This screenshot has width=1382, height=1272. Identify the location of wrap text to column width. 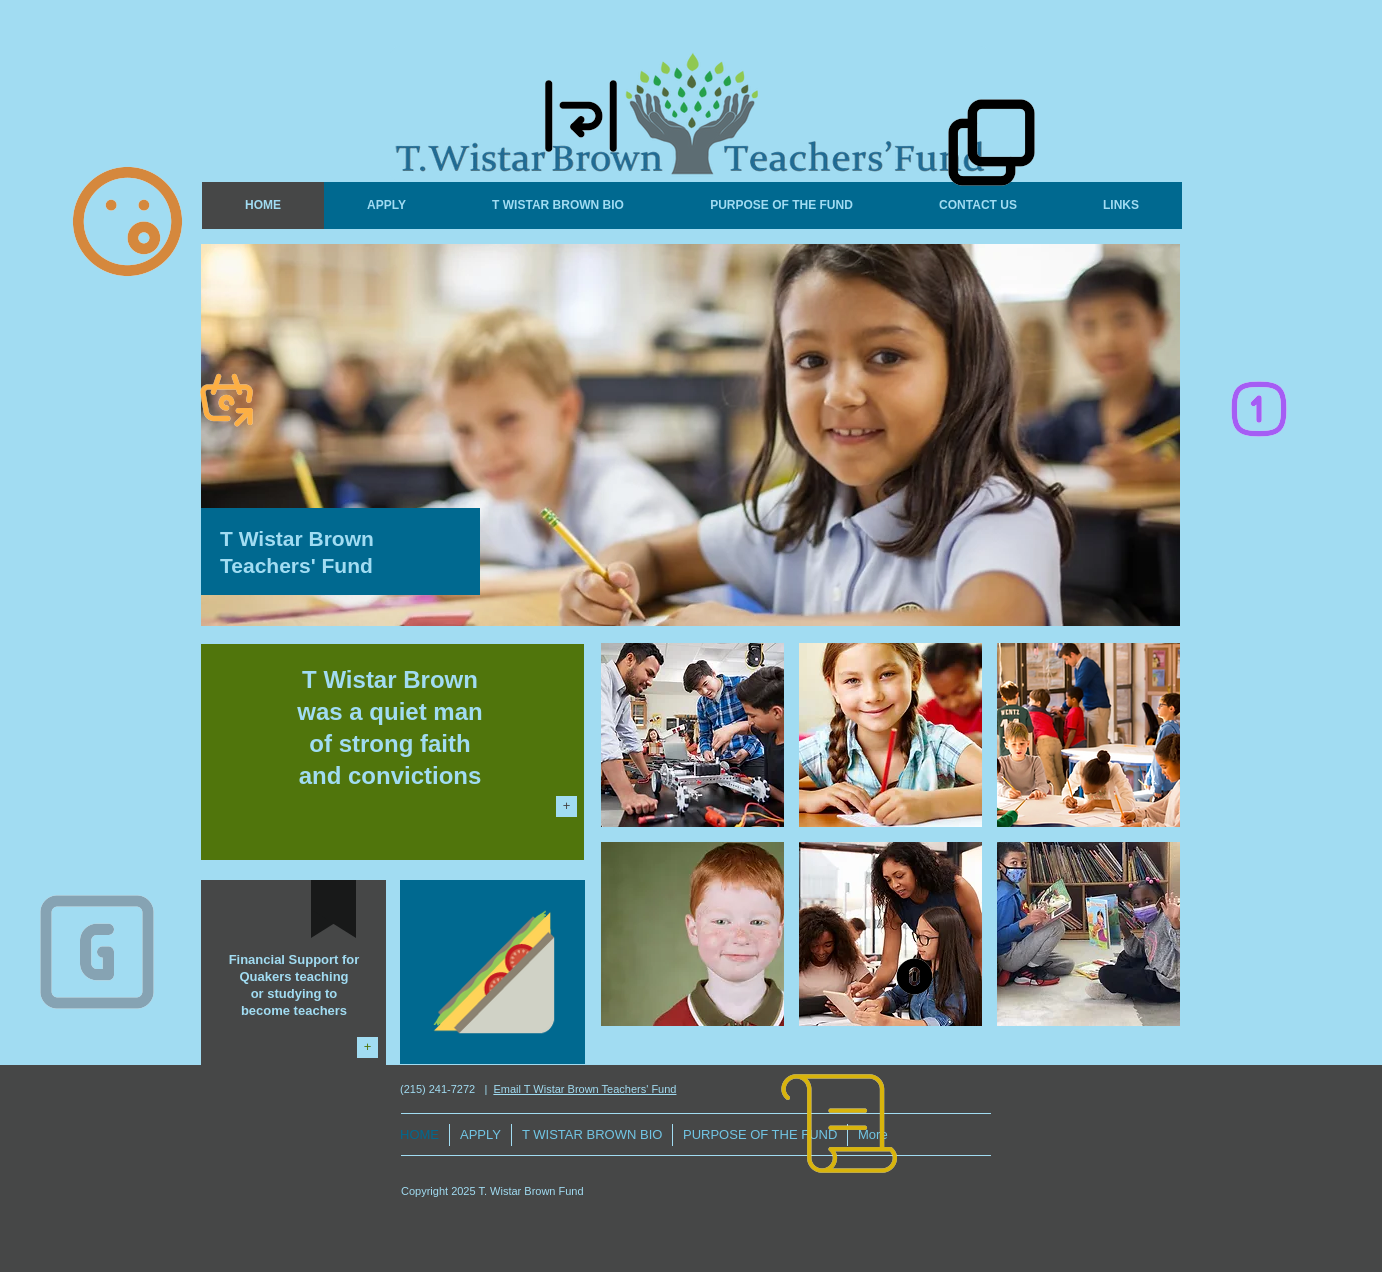
(581, 116).